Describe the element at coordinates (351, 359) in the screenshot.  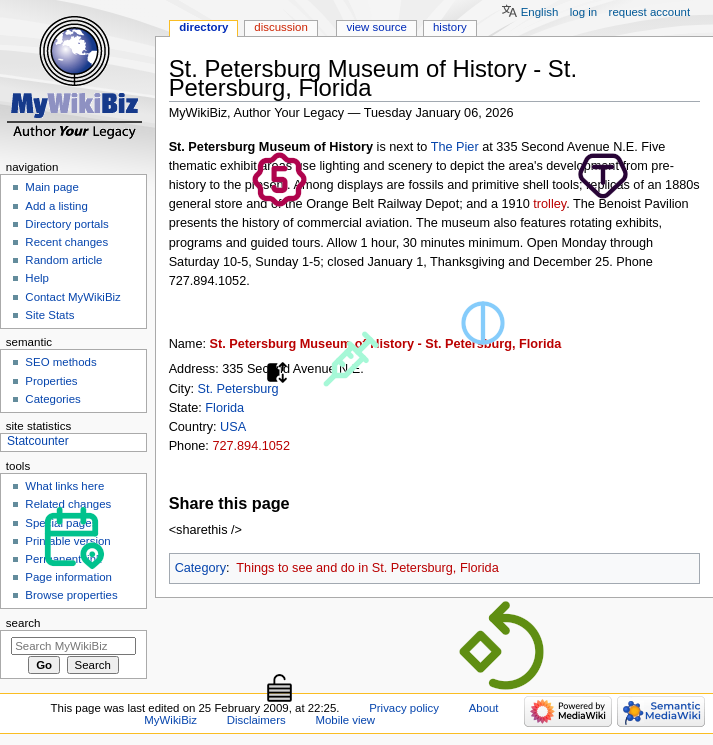
I see `access vaccination records` at that location.